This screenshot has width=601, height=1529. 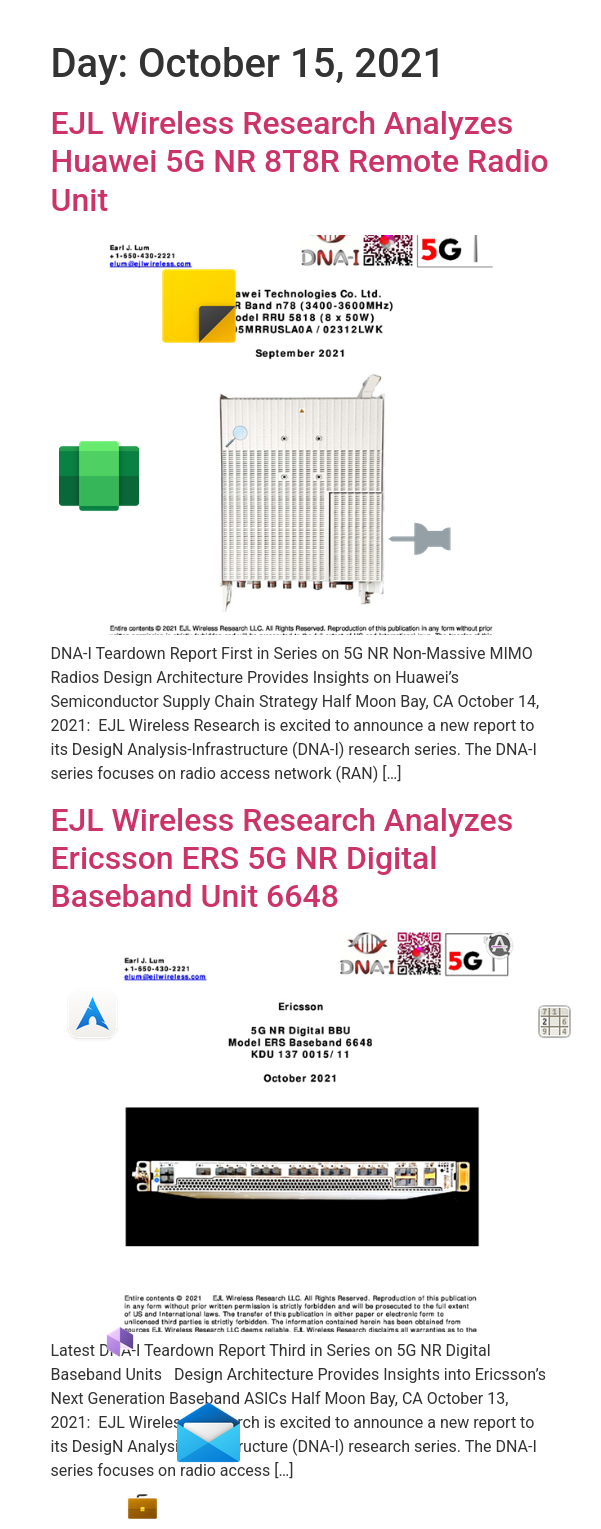 I want to click on open layout or design application, so click(x=120, y=1342).